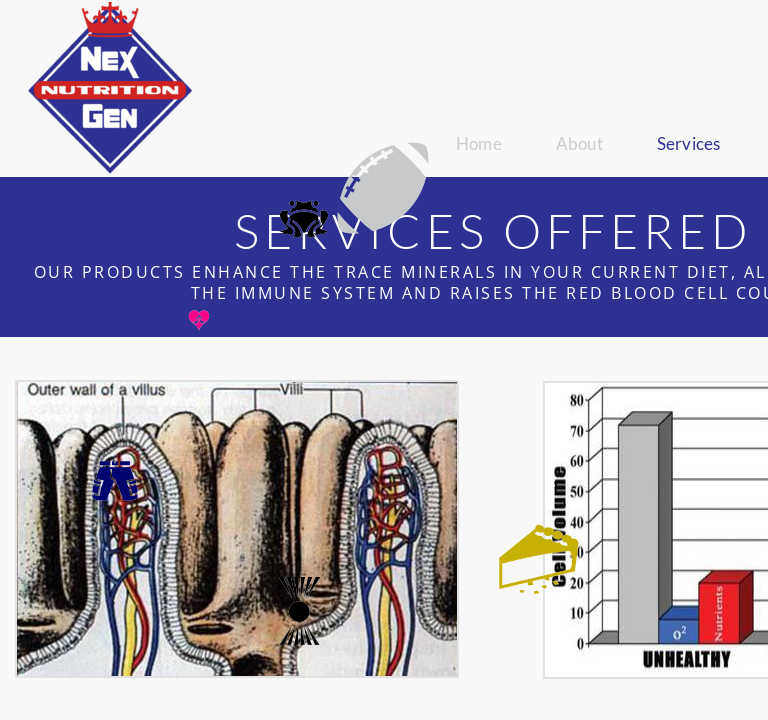 Image resolution: width=768 pixels, height=720 pixels. I want to click on select a cheerful or happy mood, so click(199, 320).